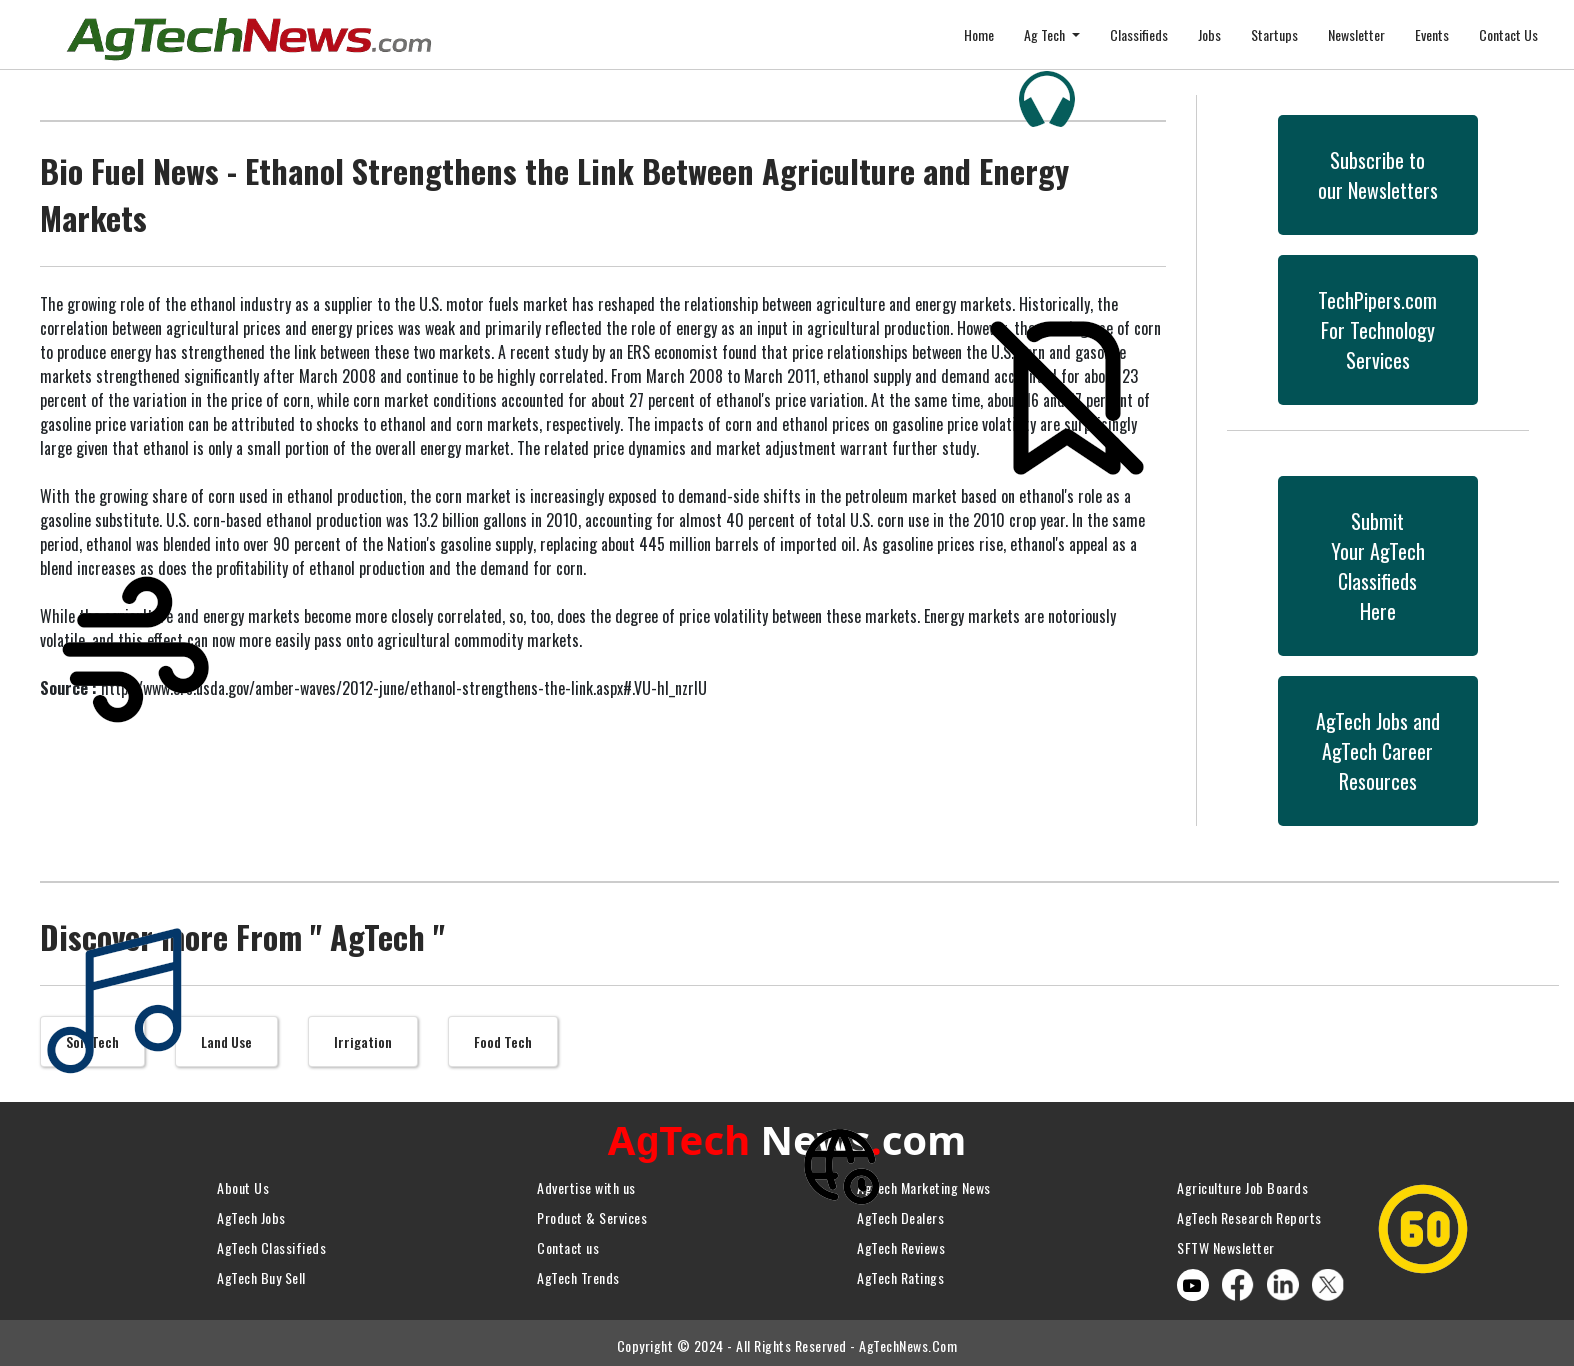  I want to click on access music library or audio player, so click(122, 1003).